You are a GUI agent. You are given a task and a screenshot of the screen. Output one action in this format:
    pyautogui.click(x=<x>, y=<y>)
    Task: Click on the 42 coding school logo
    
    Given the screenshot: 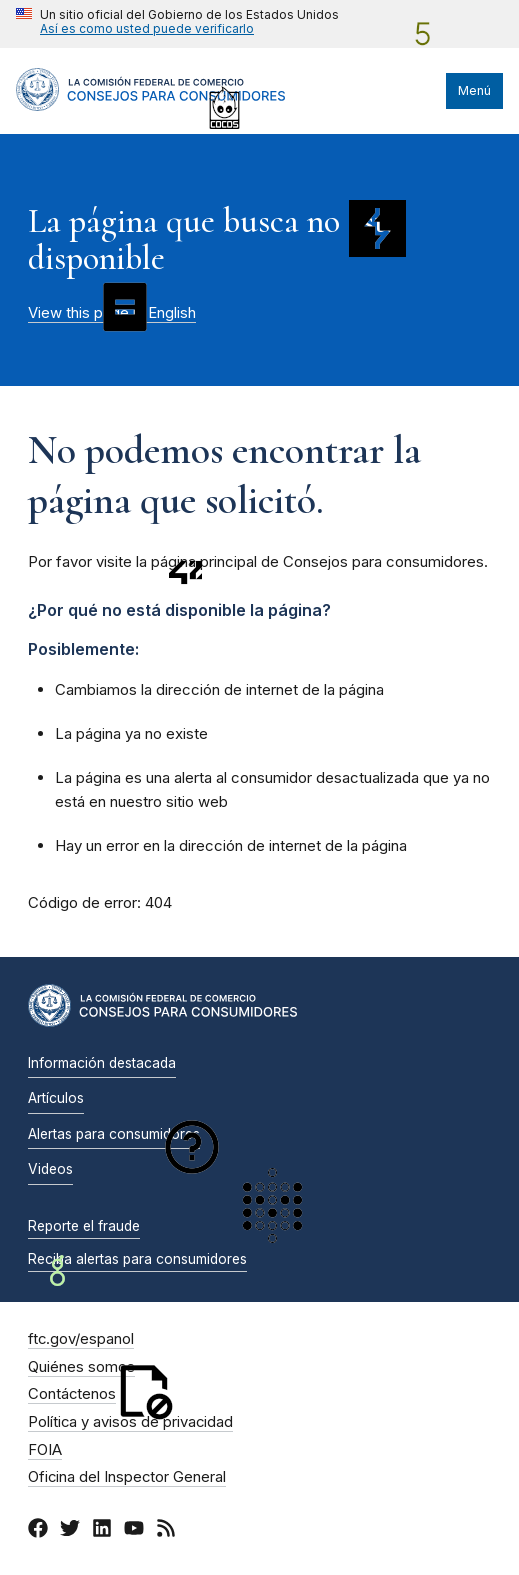 What is the action you would take?
    pyautogui.click(x=185, y=572)
    